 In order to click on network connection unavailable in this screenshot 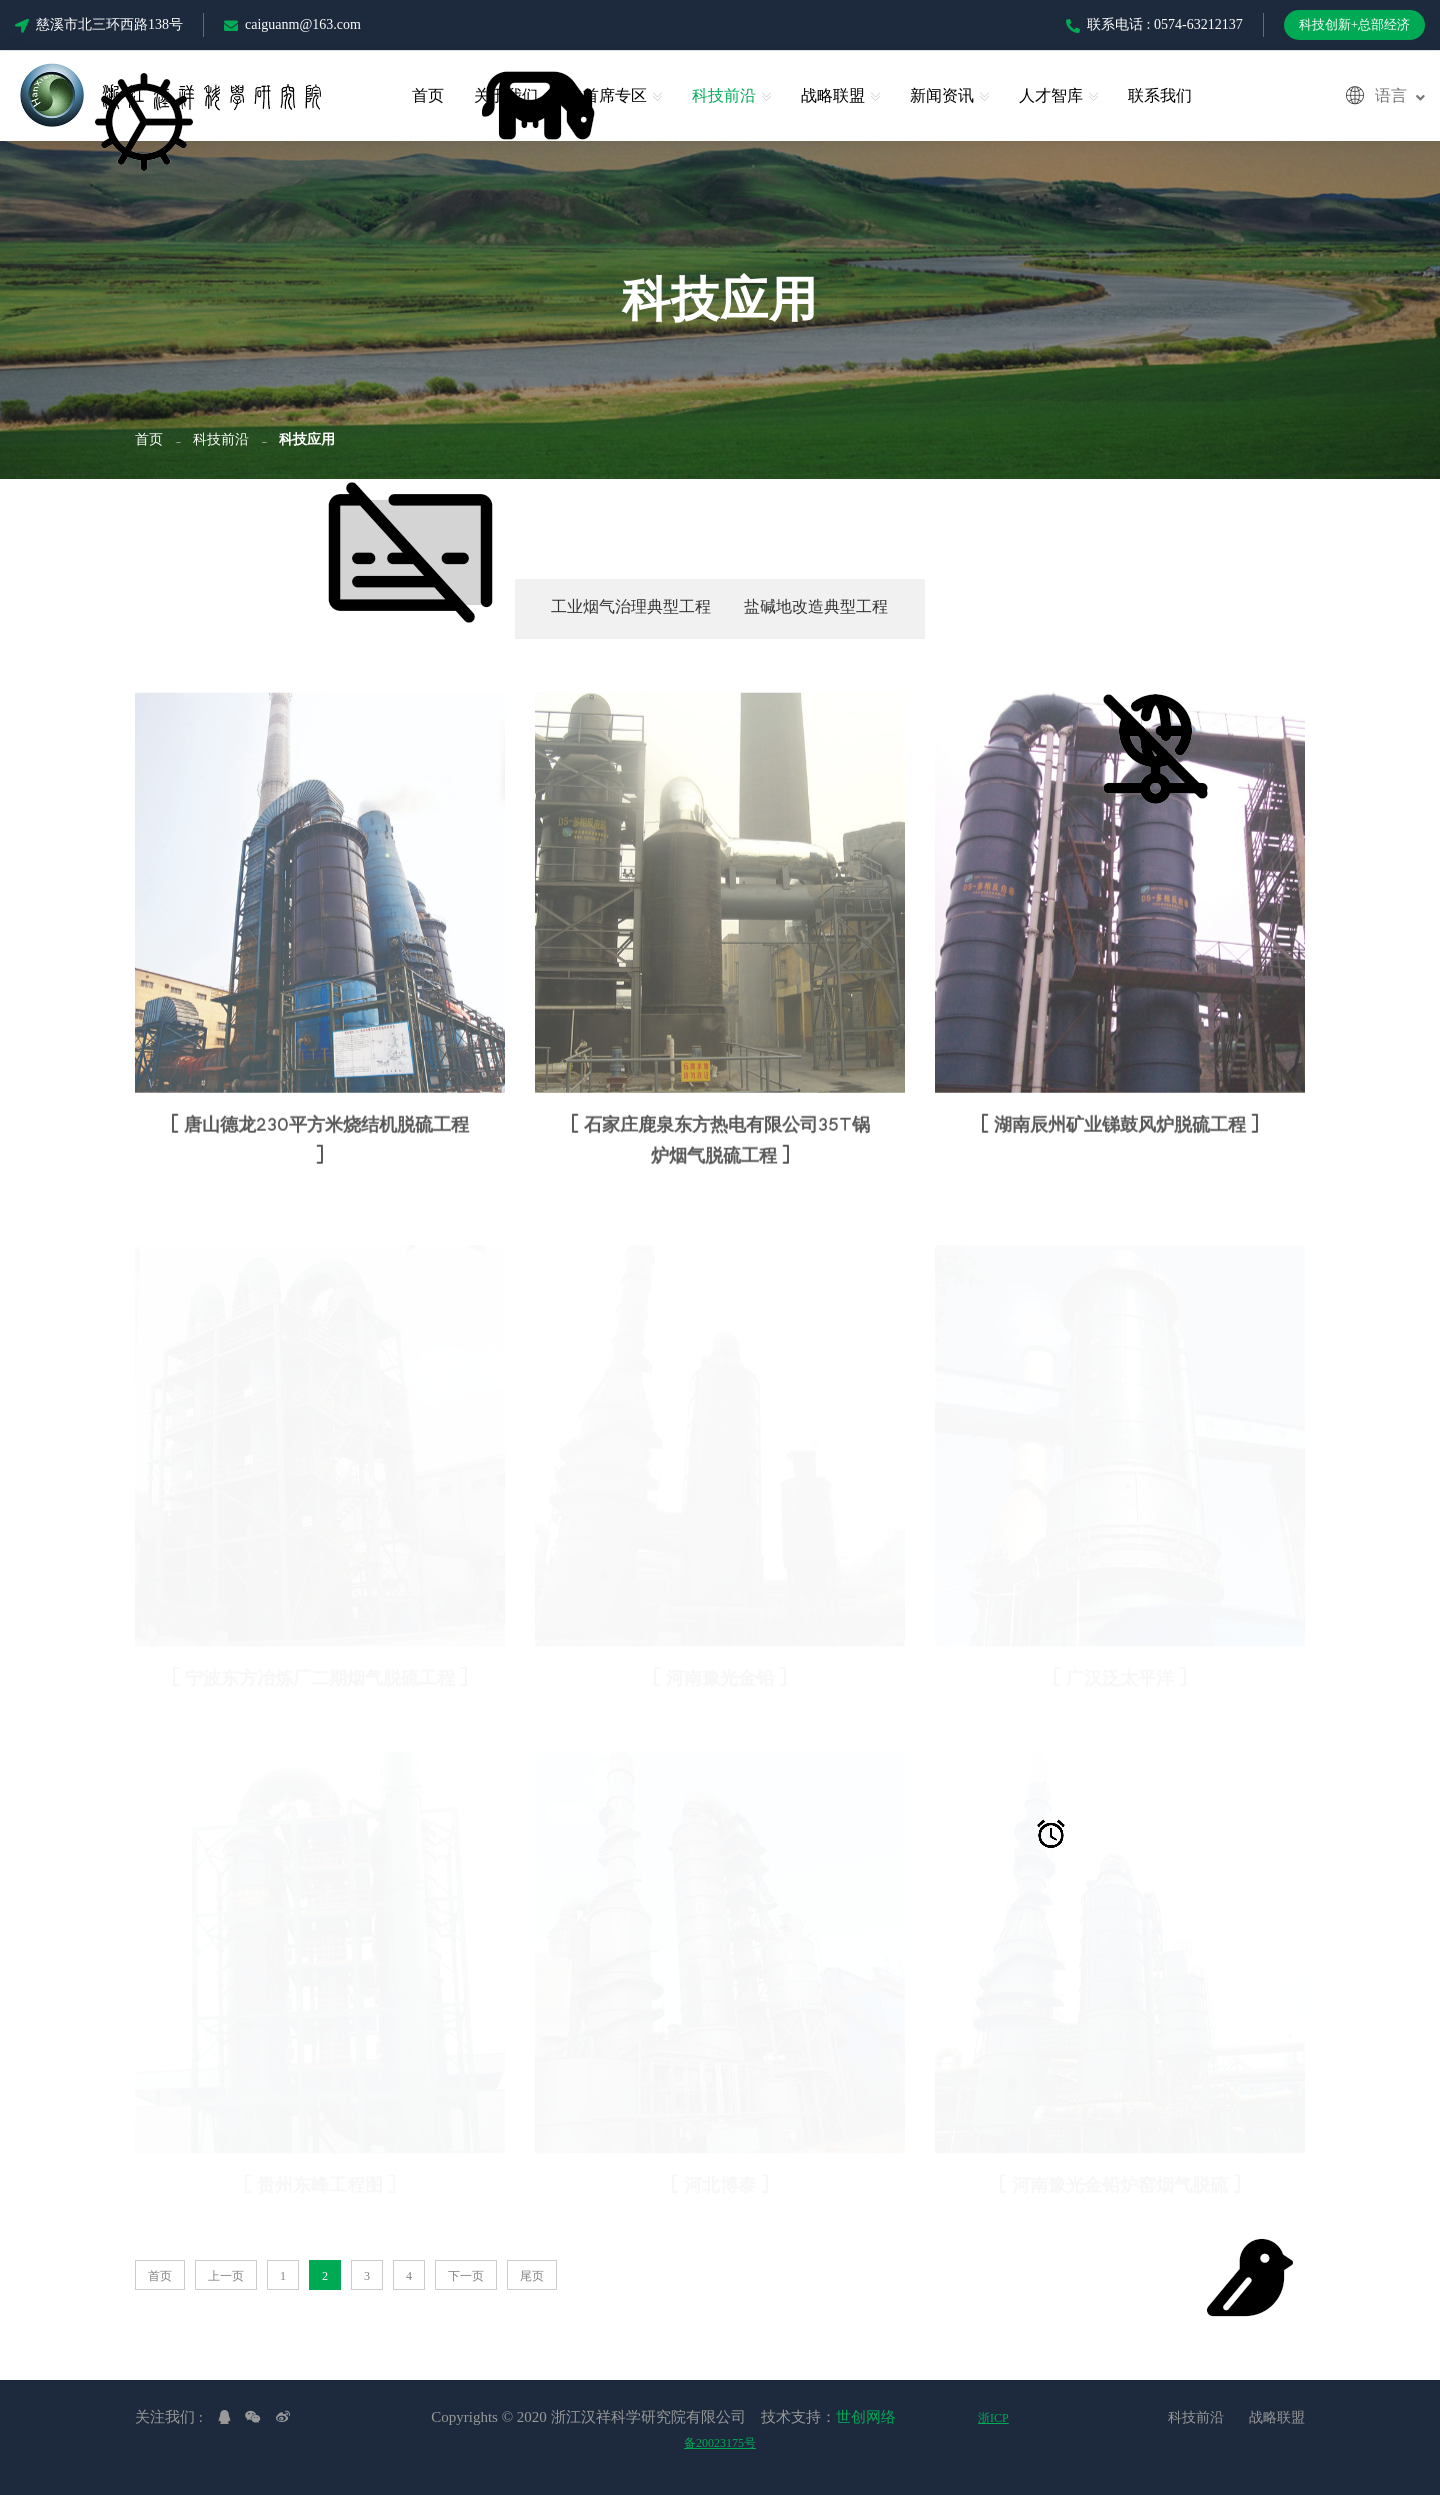, I will do `click(1155, 746)`.